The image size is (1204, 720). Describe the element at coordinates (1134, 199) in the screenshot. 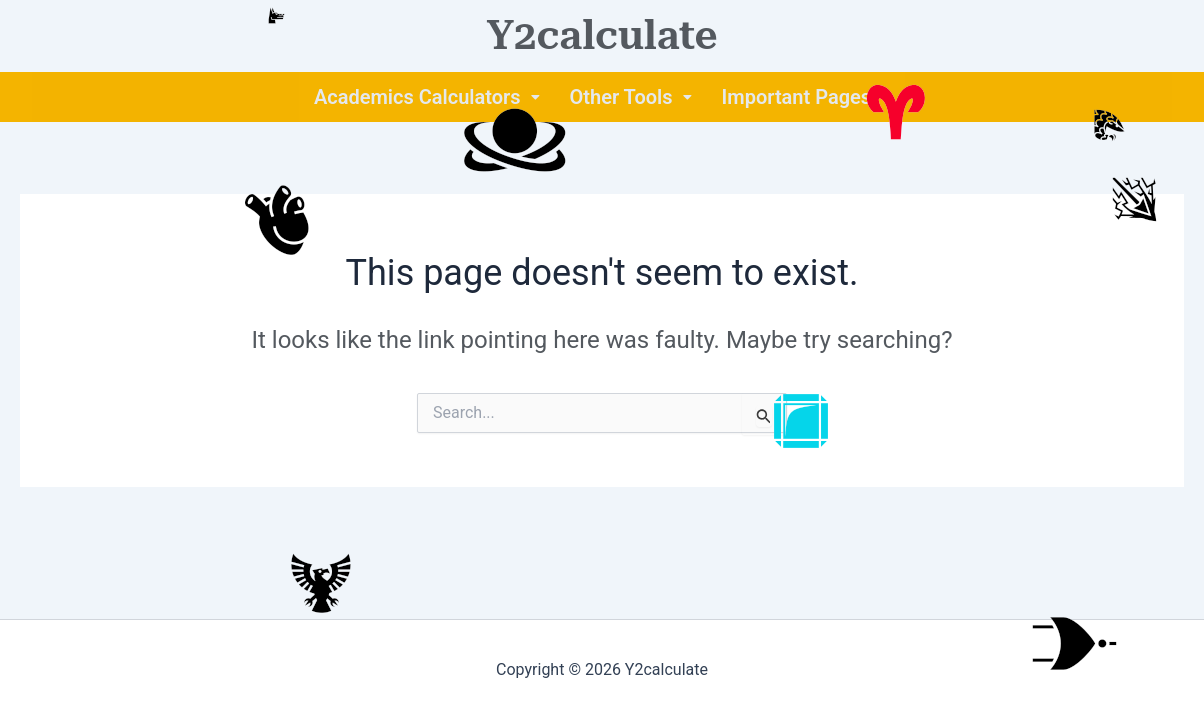

I see `activate charged arrow ability` at that location.